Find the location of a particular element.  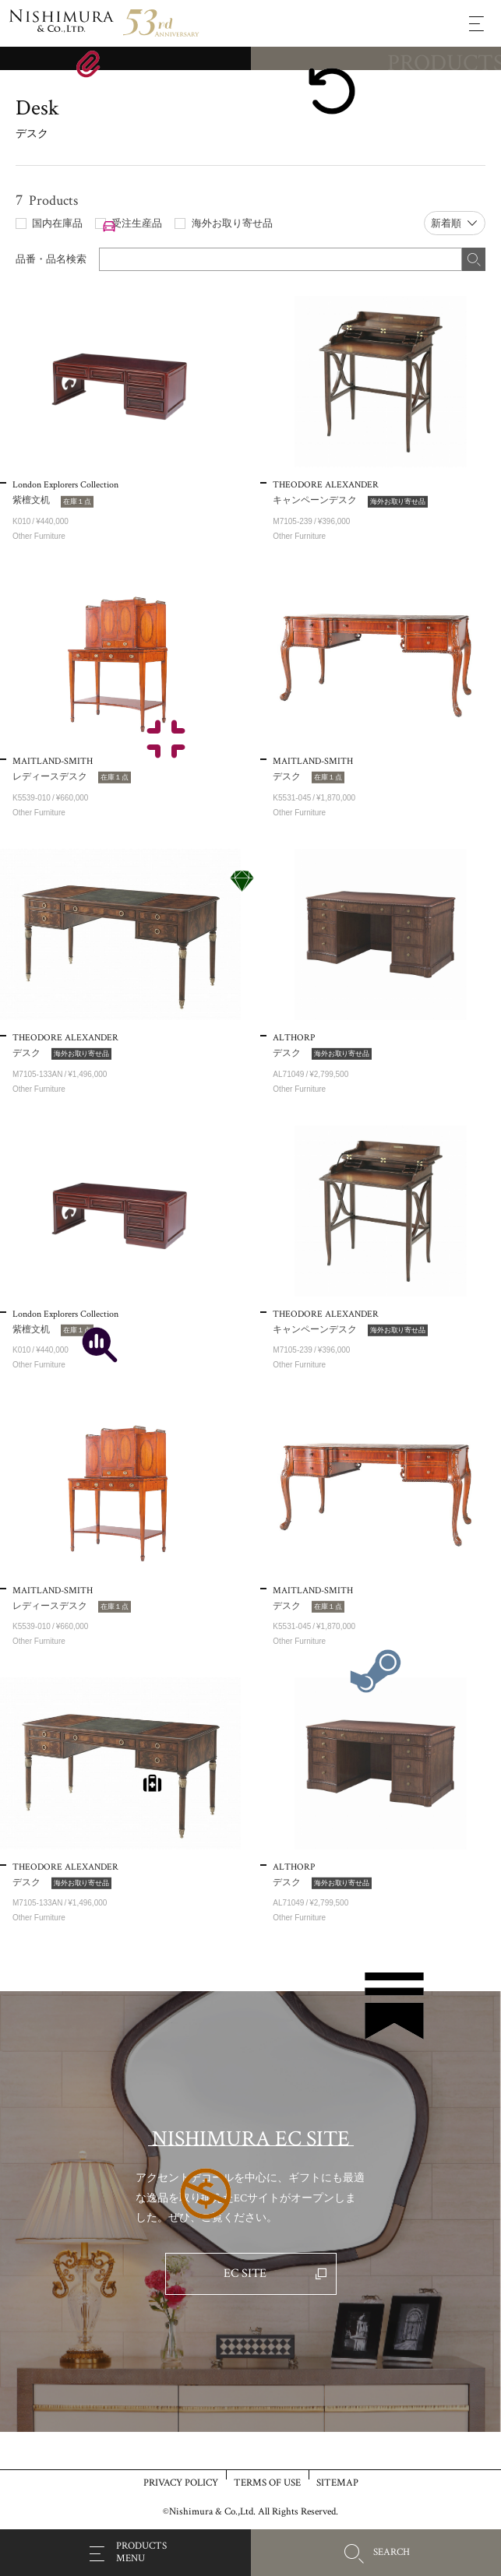

access medical or health-related information is located at coordinates (152, 1783).